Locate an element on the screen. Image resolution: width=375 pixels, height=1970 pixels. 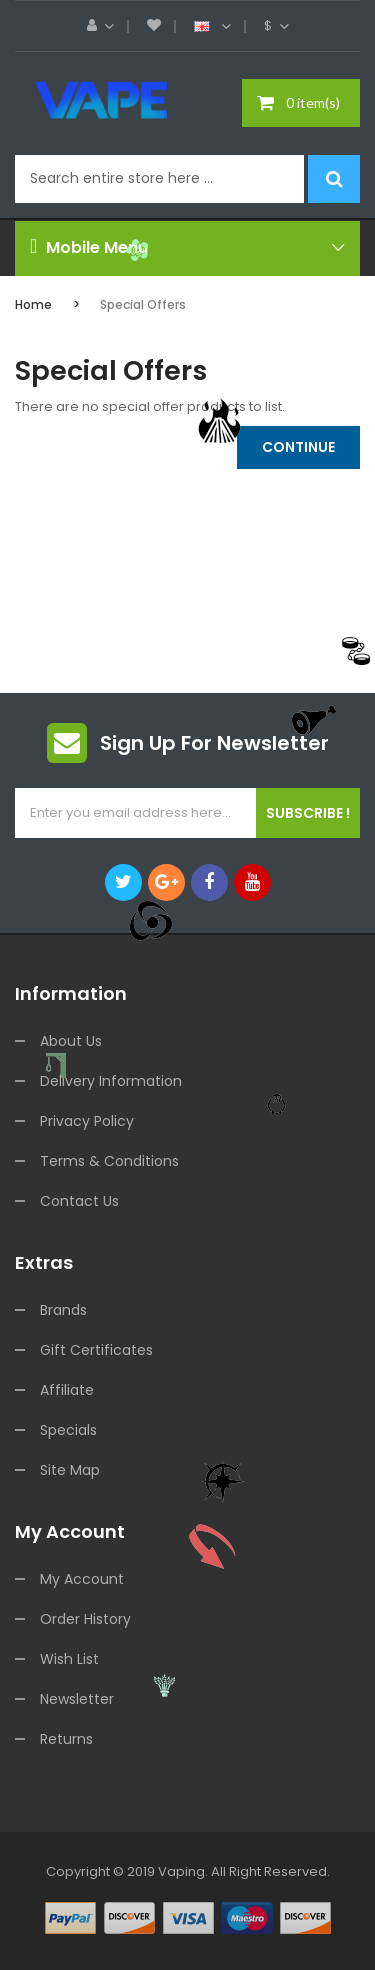
hangman game or word guessing puzzle is located at coordinates (55, 1065).